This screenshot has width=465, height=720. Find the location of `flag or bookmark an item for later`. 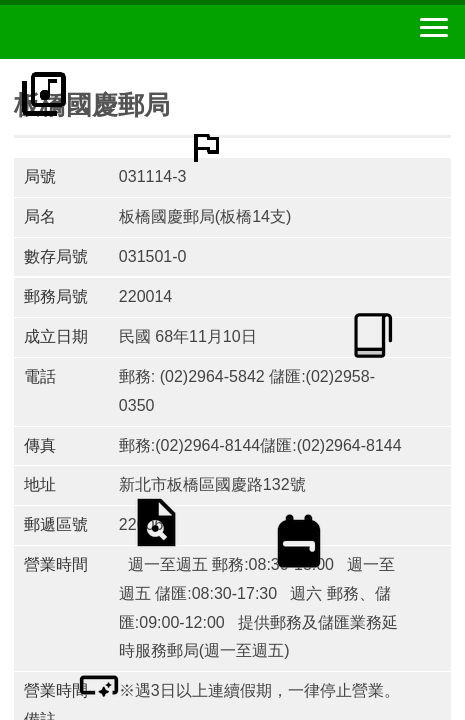

flag or bookmark an item for later is located at coordinates (206, 147).